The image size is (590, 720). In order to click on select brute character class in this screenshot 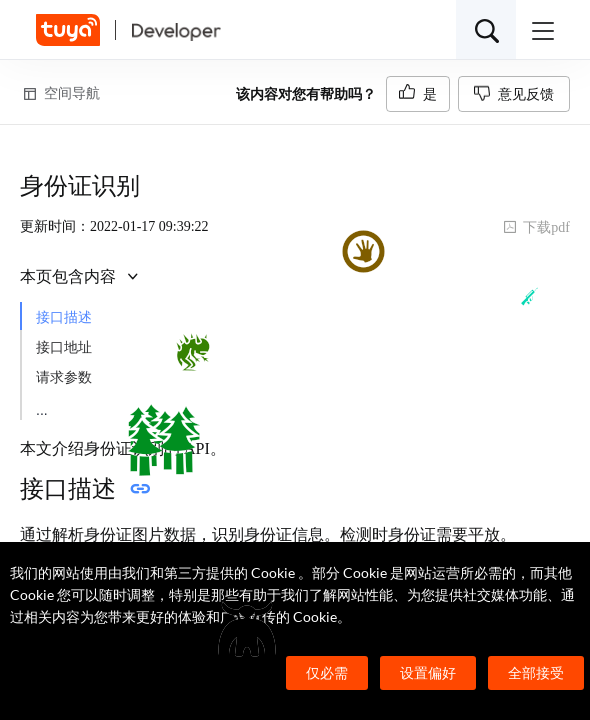, I will do `click(247, 629)`.